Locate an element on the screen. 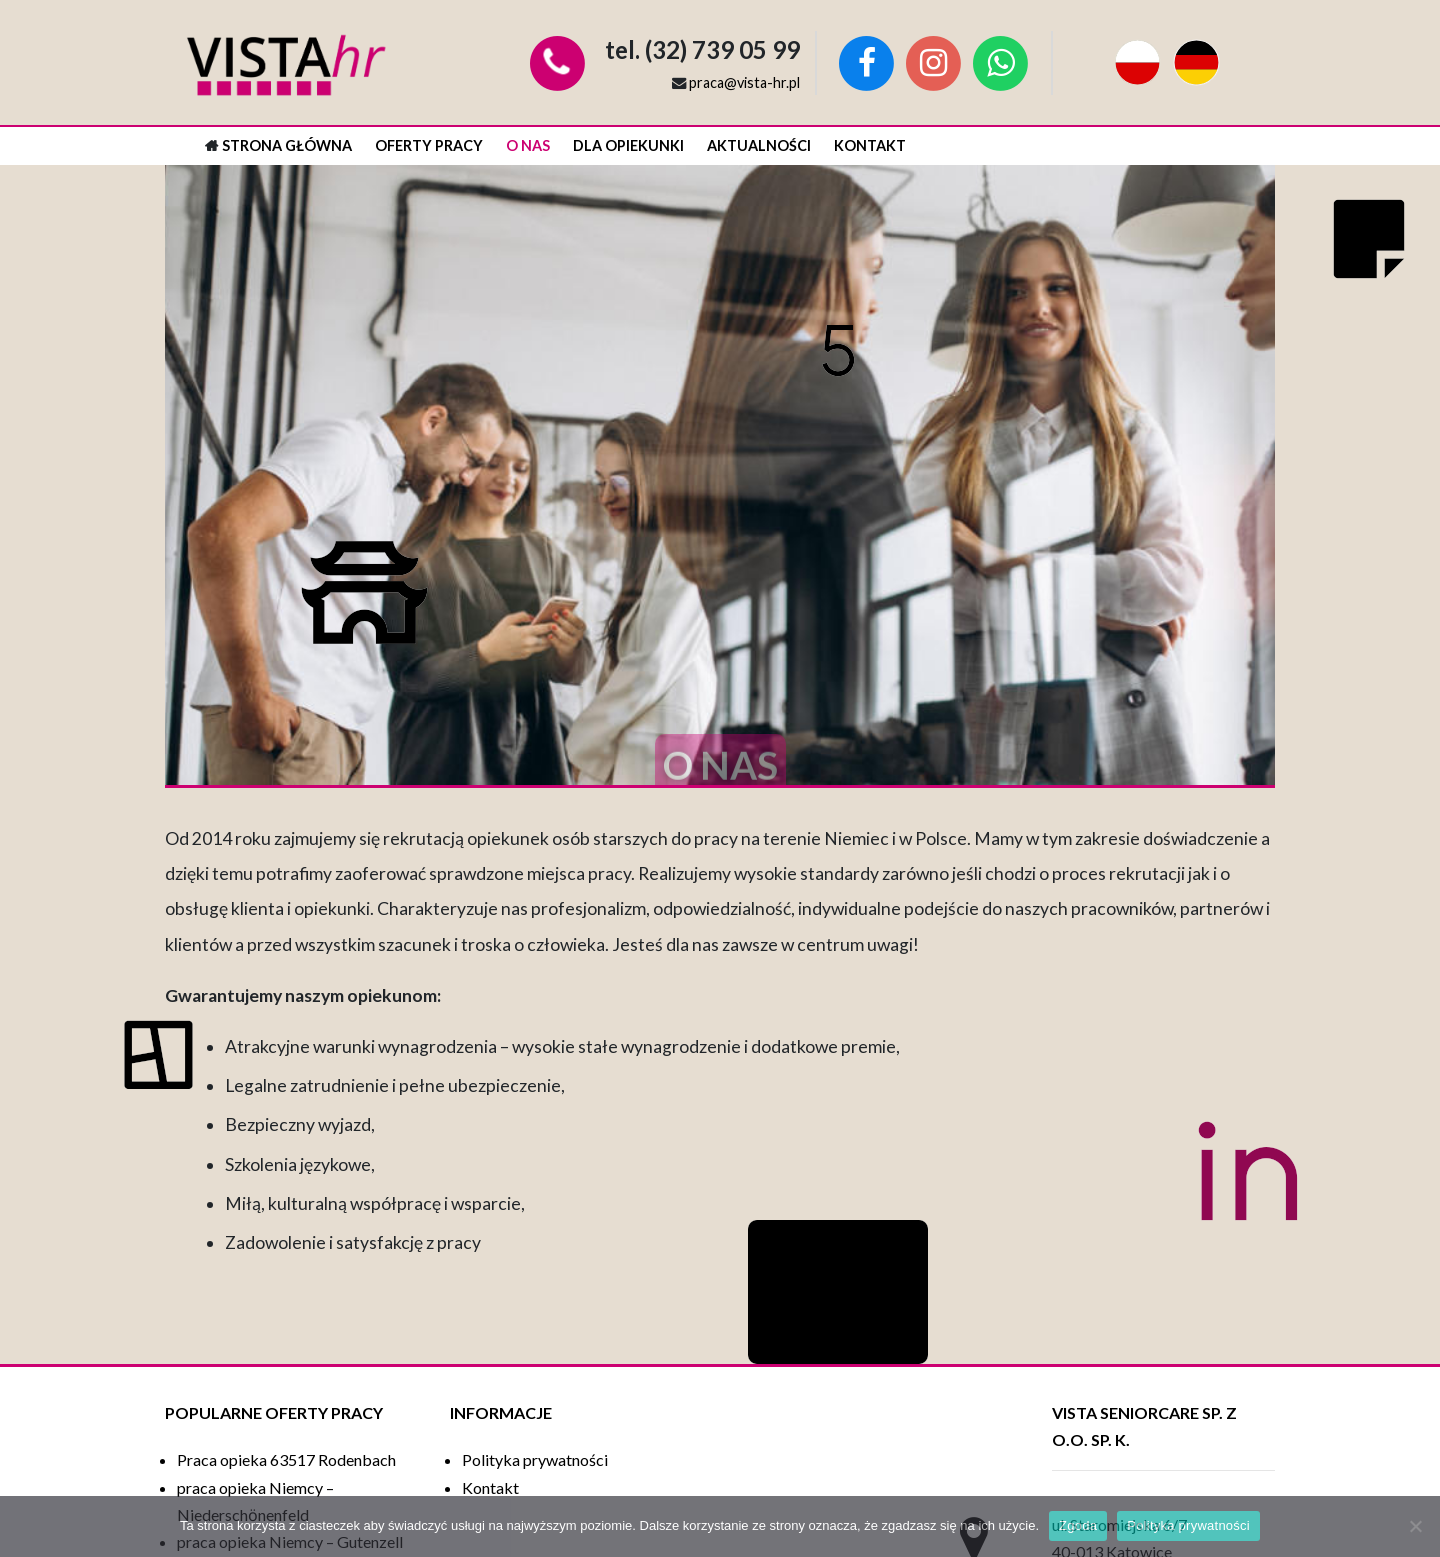 This screenshot has width=1440, height=1557. select a rectangular shape tool is located at coordinates (838, 1292).